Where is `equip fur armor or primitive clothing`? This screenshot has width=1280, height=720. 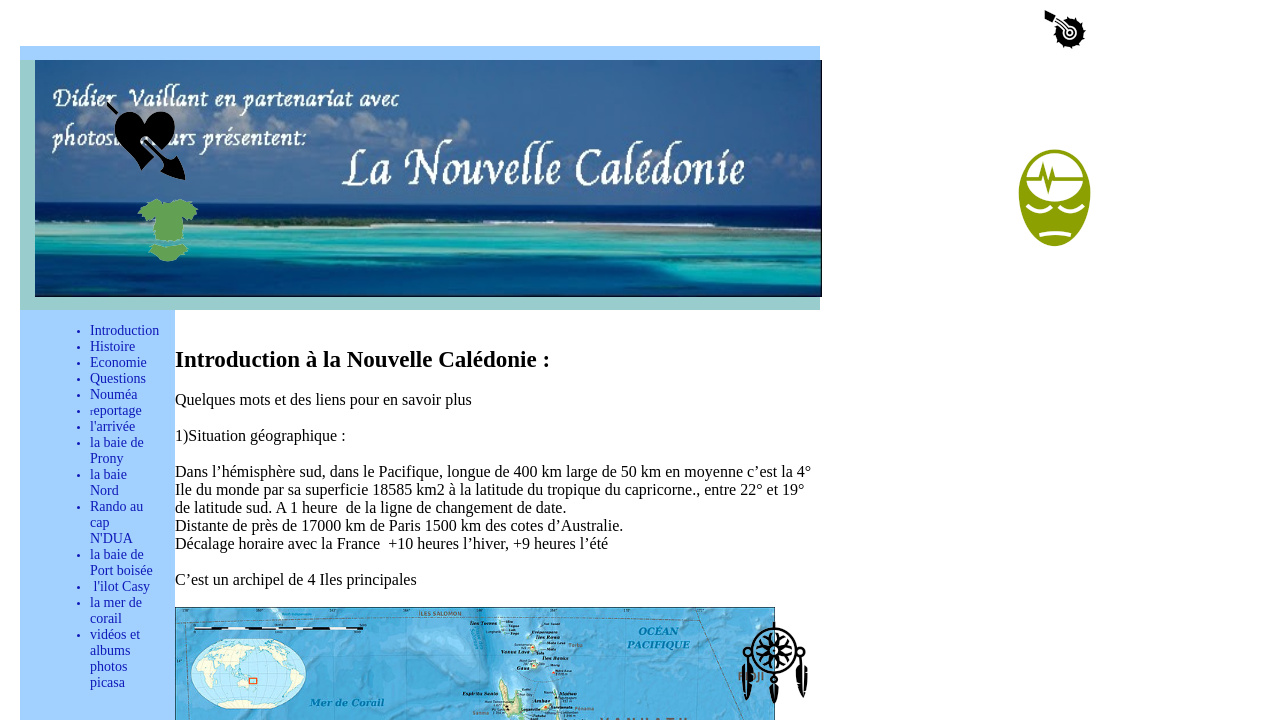 equip fur armor or primitive clothing is located at coordinates (168, 230).